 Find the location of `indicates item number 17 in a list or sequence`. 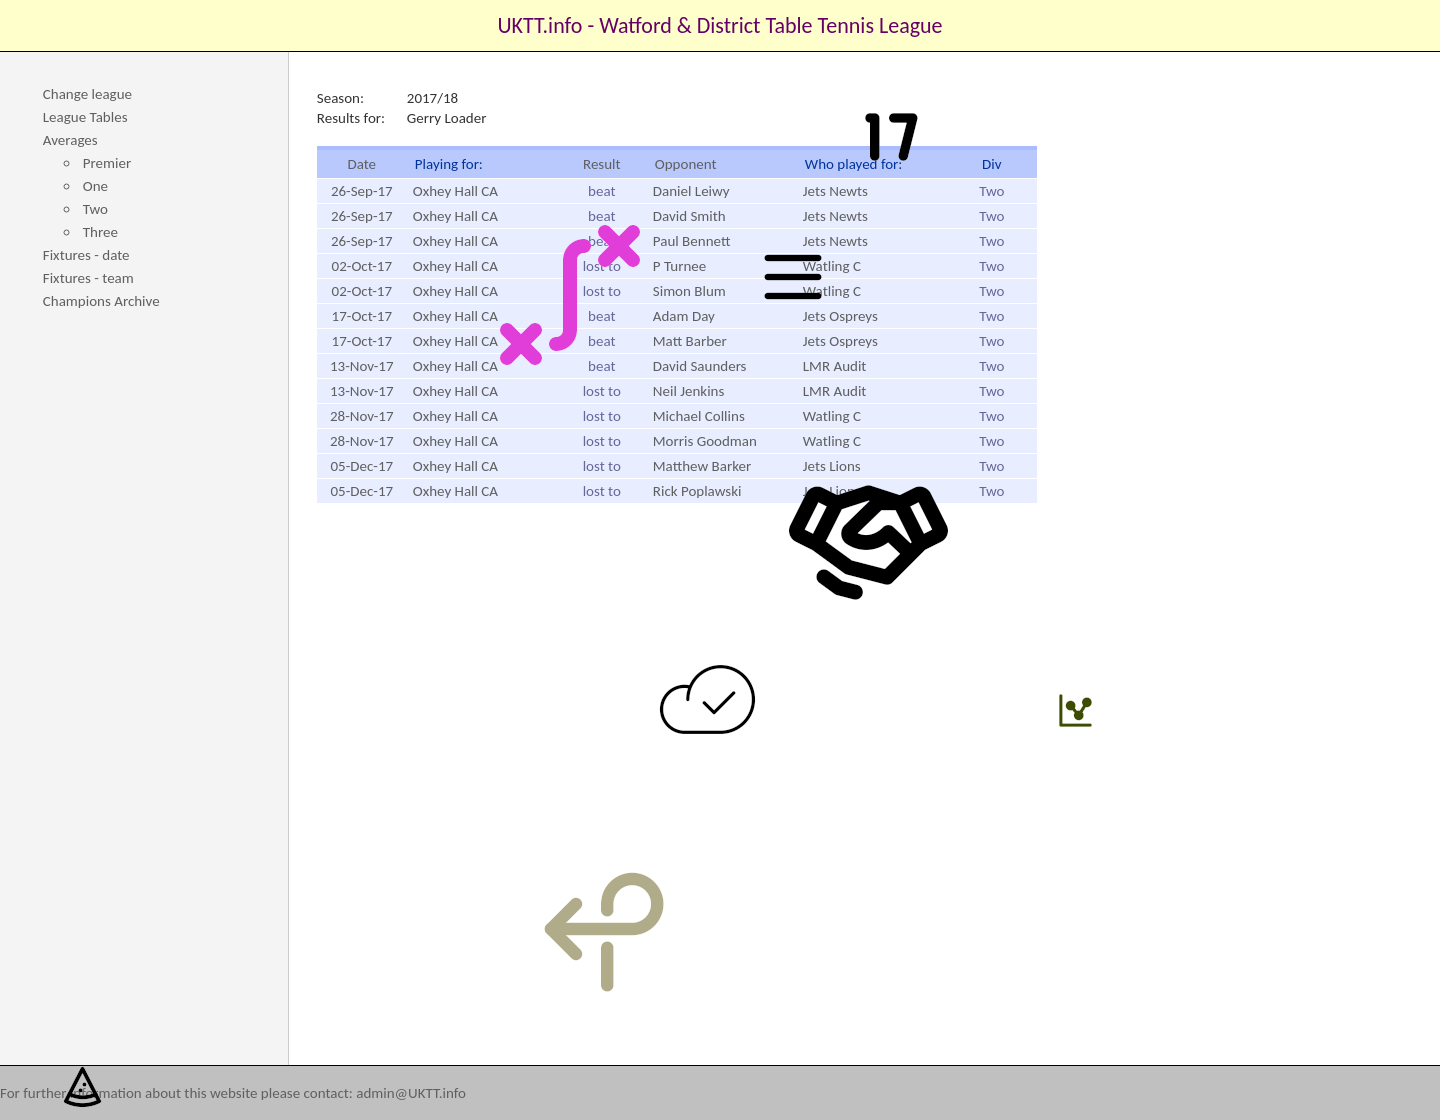

indicates item number 17 in a list or sequence is located at coordinates (889, 137).